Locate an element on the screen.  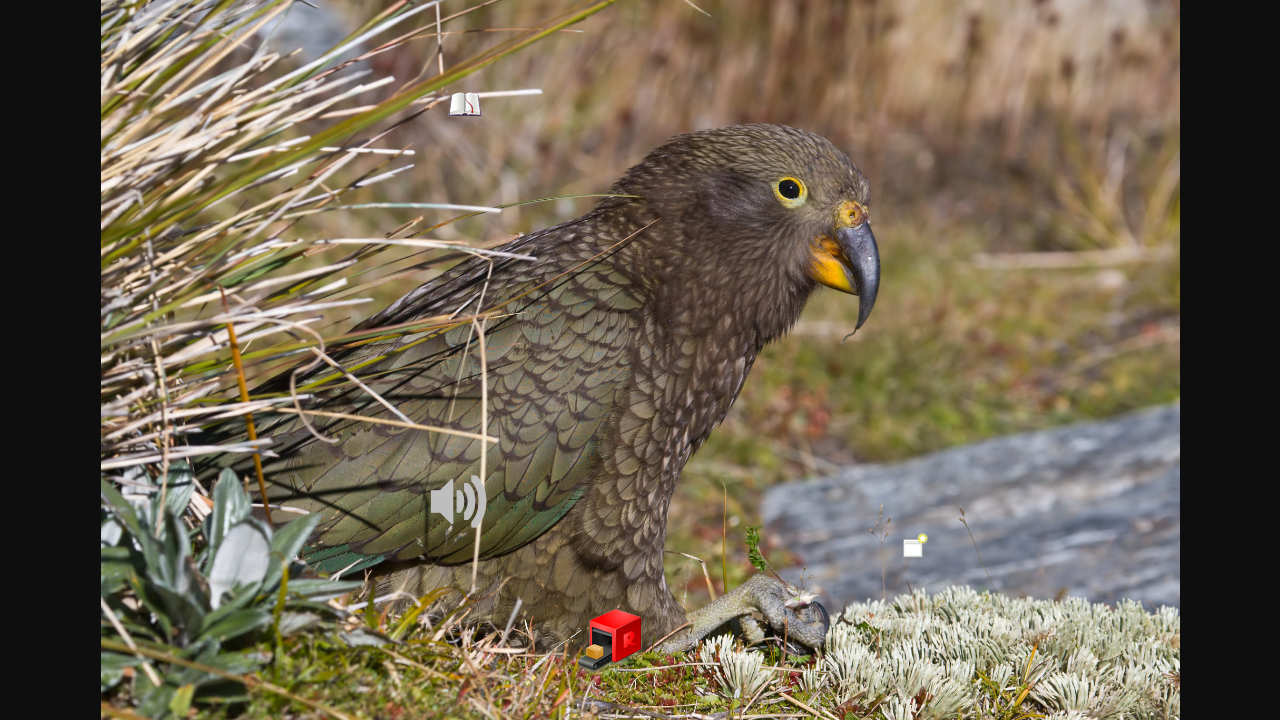
indicates a software package repository is located at coordinates (609, 640).